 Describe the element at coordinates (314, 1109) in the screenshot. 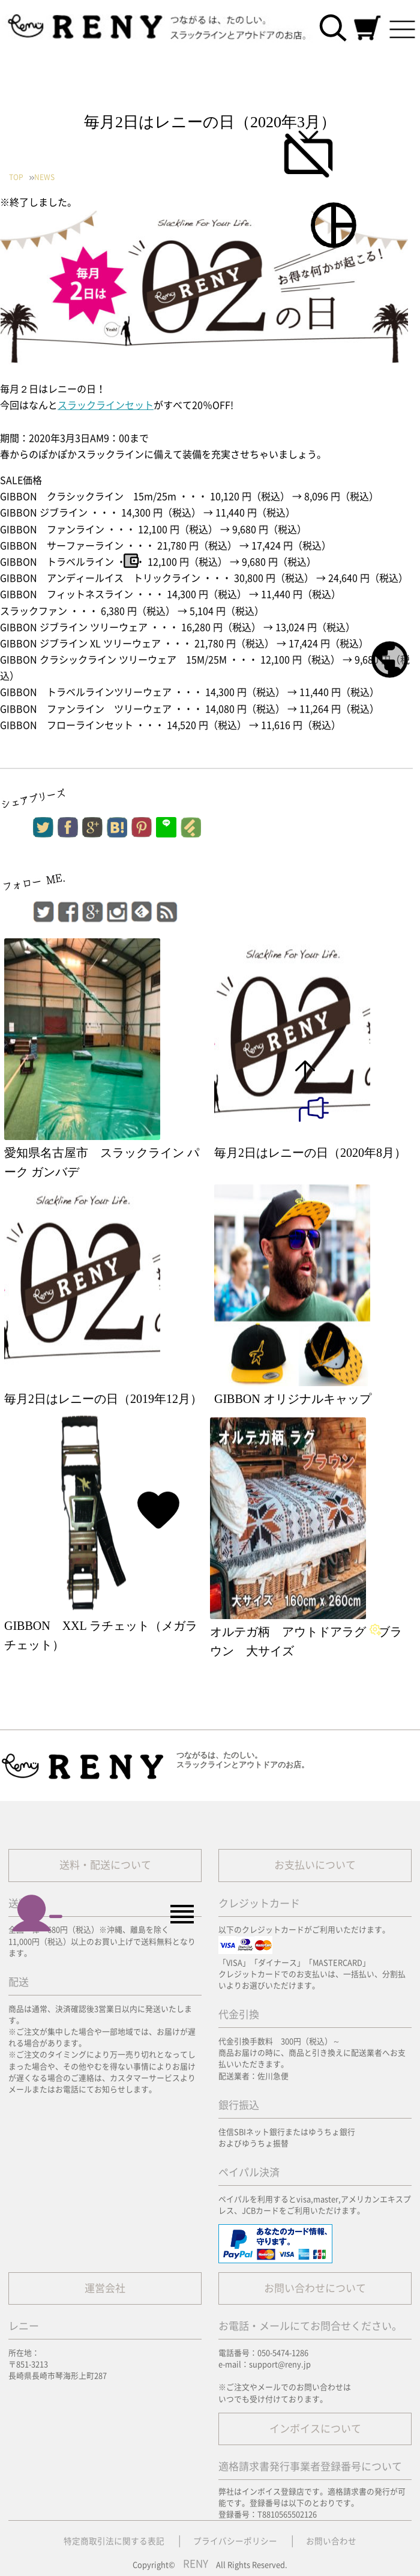

I see `connect a plugin or extension` at that location.